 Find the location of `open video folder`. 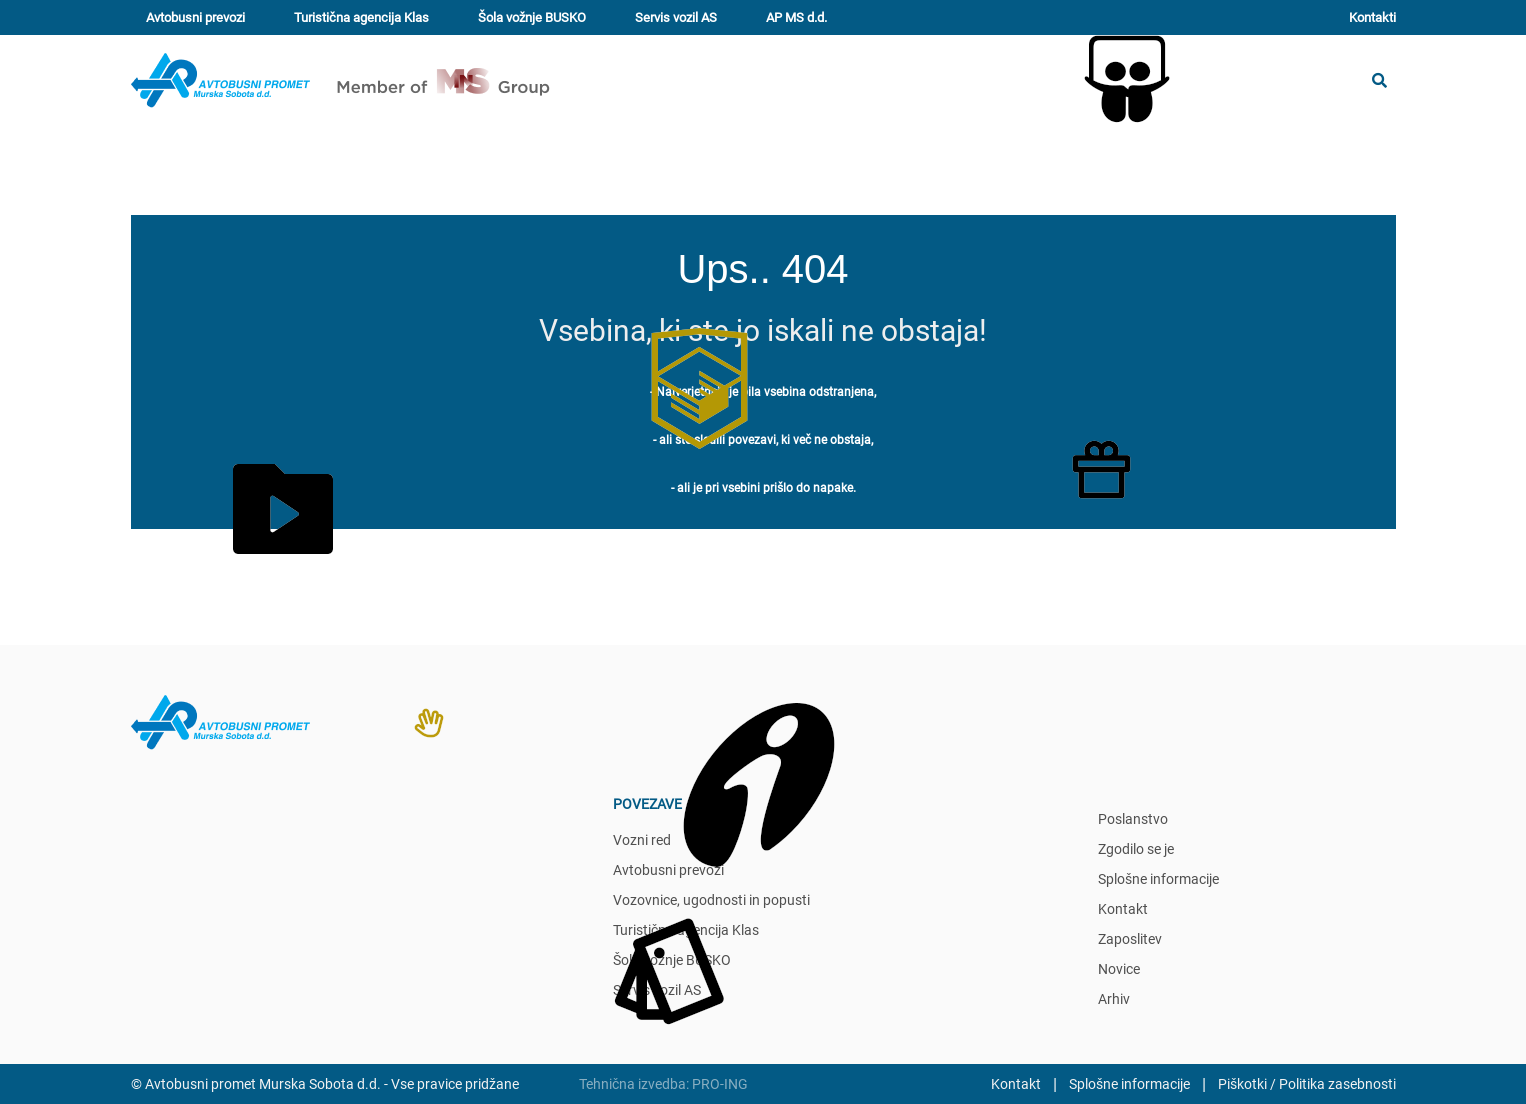

open video folder is located at coordinates (283, 509).